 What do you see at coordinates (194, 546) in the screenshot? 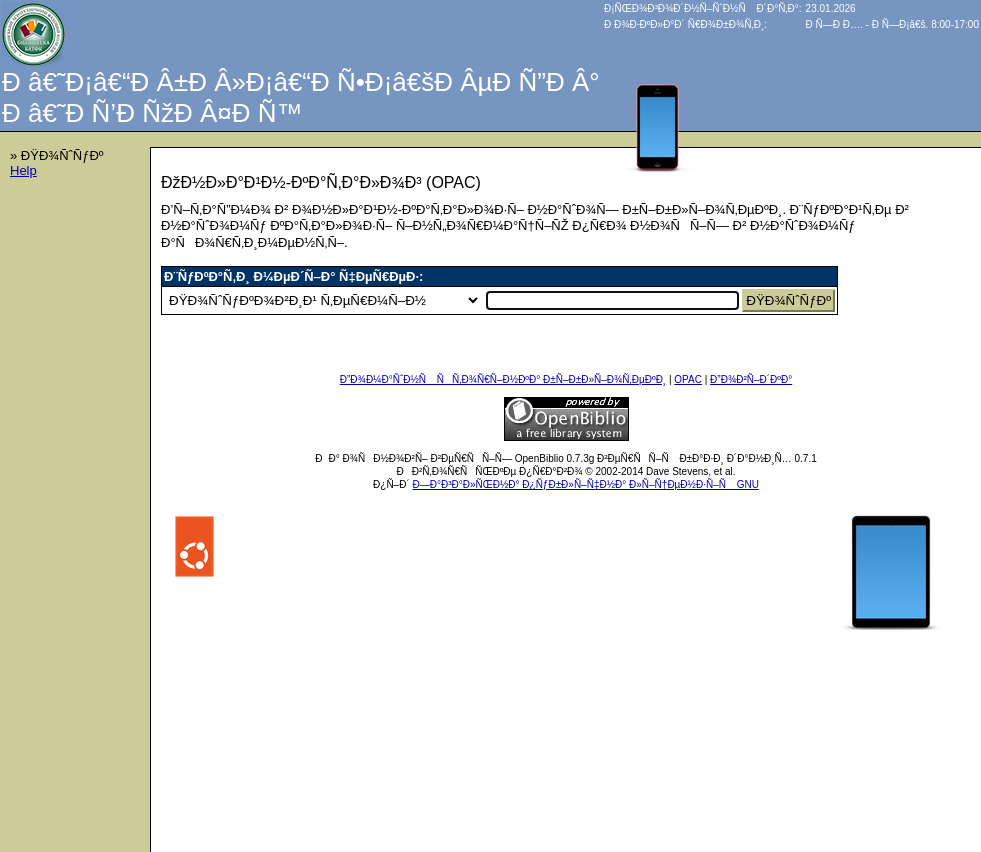
I see `open the ubuntu system menu` at bounding box center [194, 546].